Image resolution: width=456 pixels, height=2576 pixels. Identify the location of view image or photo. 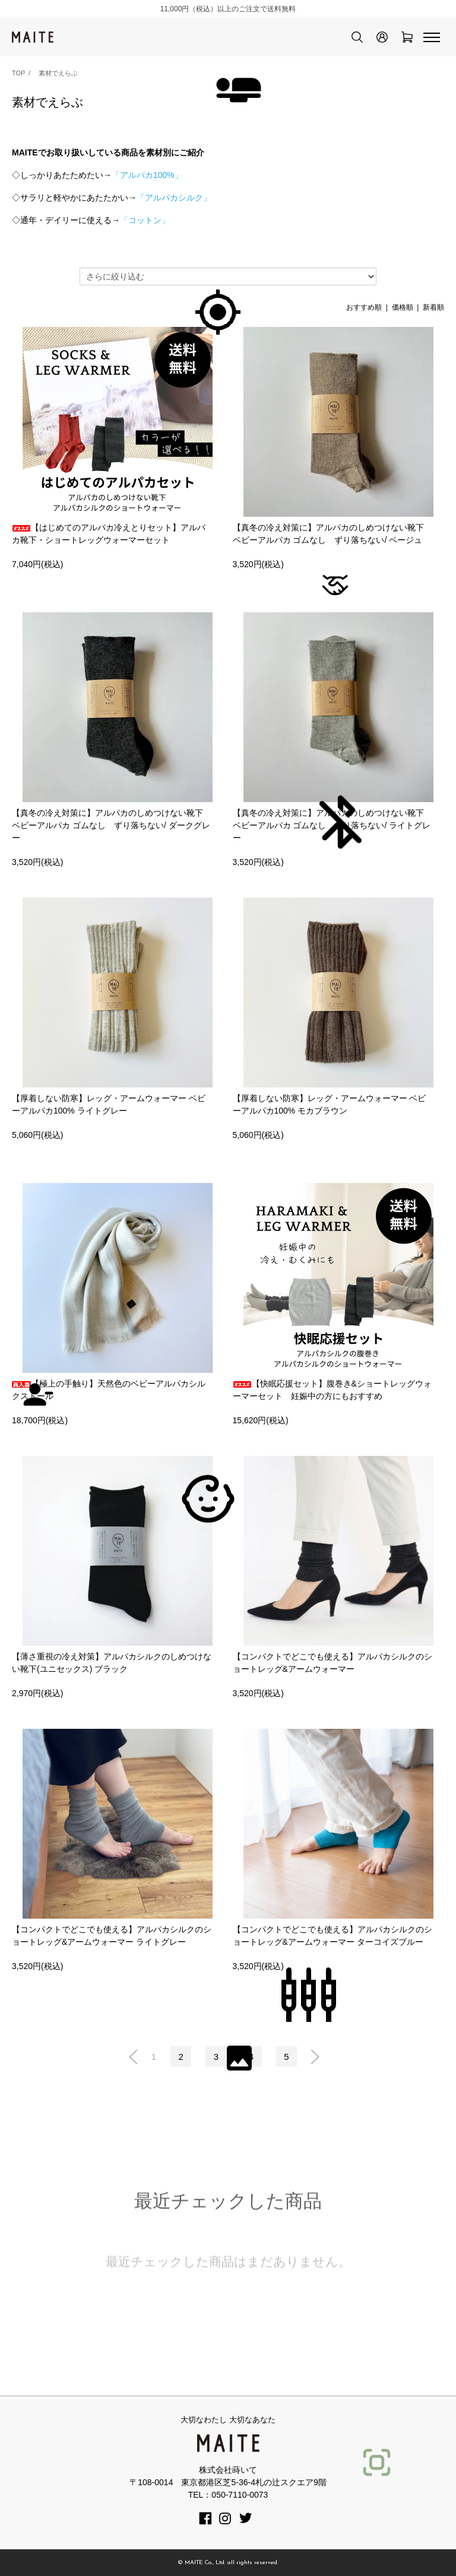
(239, 2058).